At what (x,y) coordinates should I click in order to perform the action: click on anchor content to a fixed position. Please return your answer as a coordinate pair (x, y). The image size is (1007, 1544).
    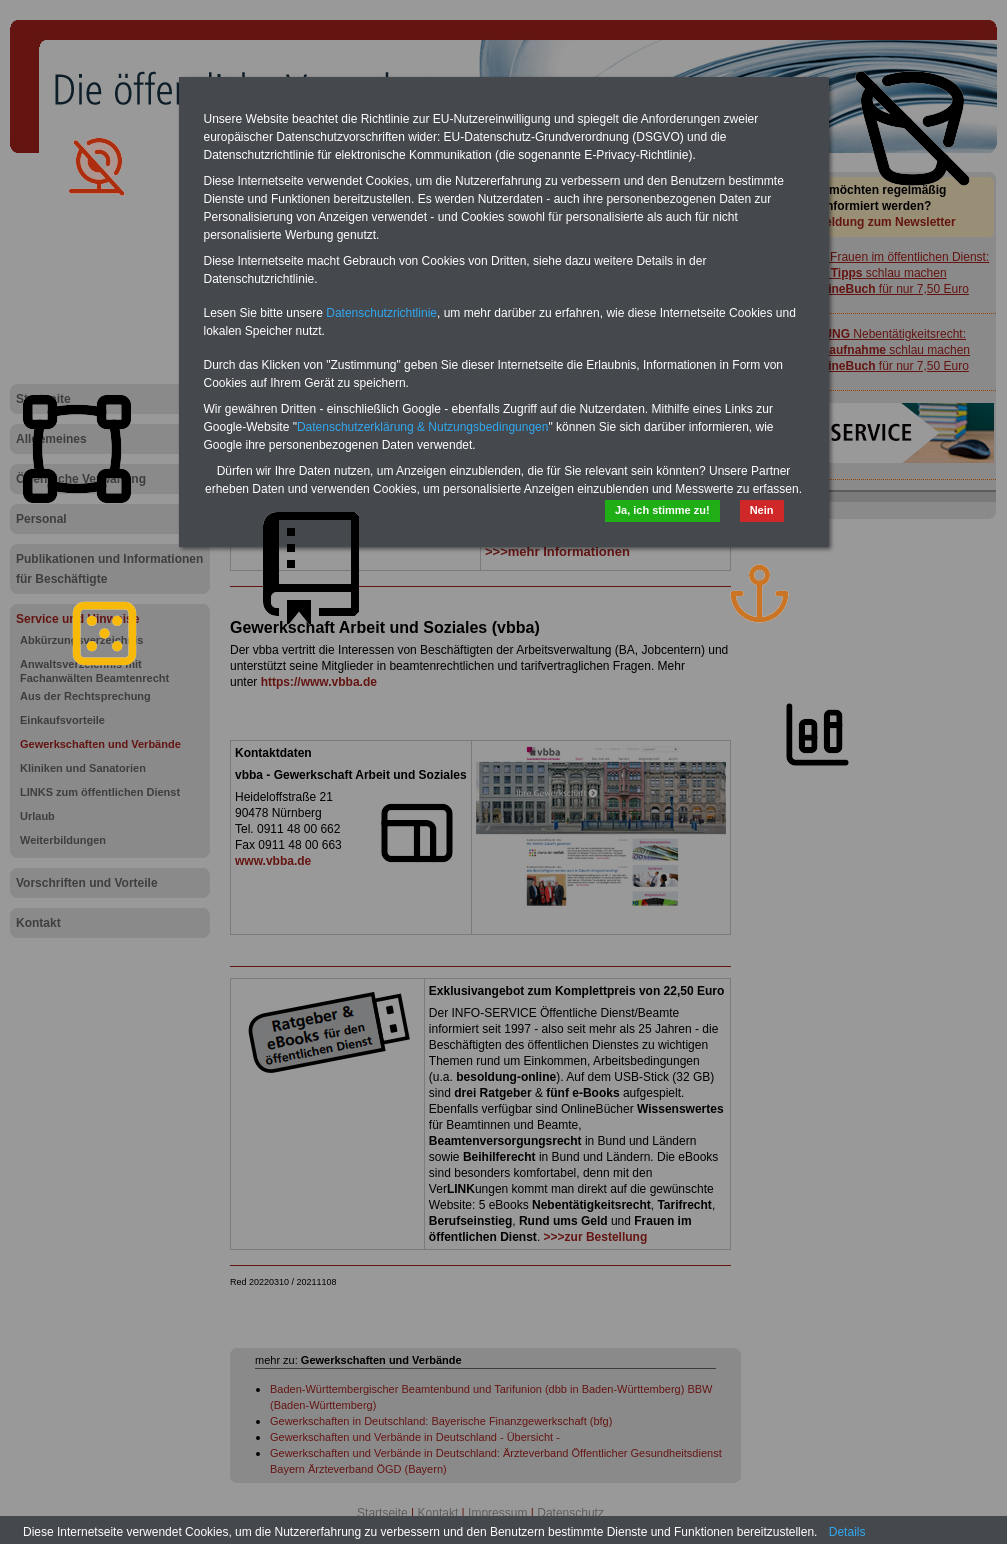
    Looking at the image, I should click on (759, 593).